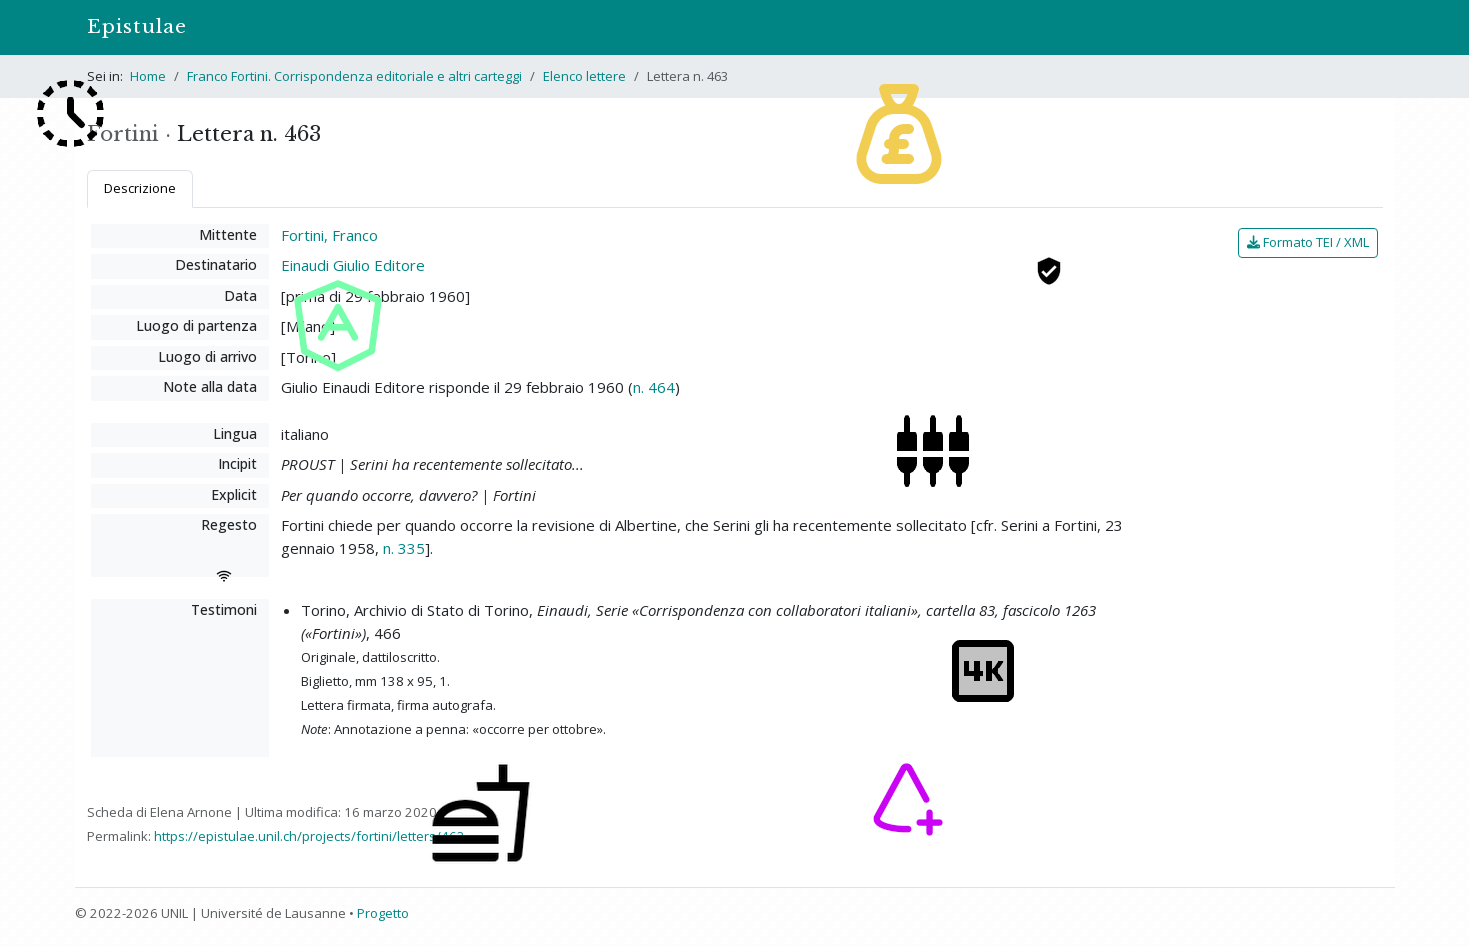 The width and height of the screenshot is (1469, 947). I want to click on view tax payment in pounds, so click(899, 134).